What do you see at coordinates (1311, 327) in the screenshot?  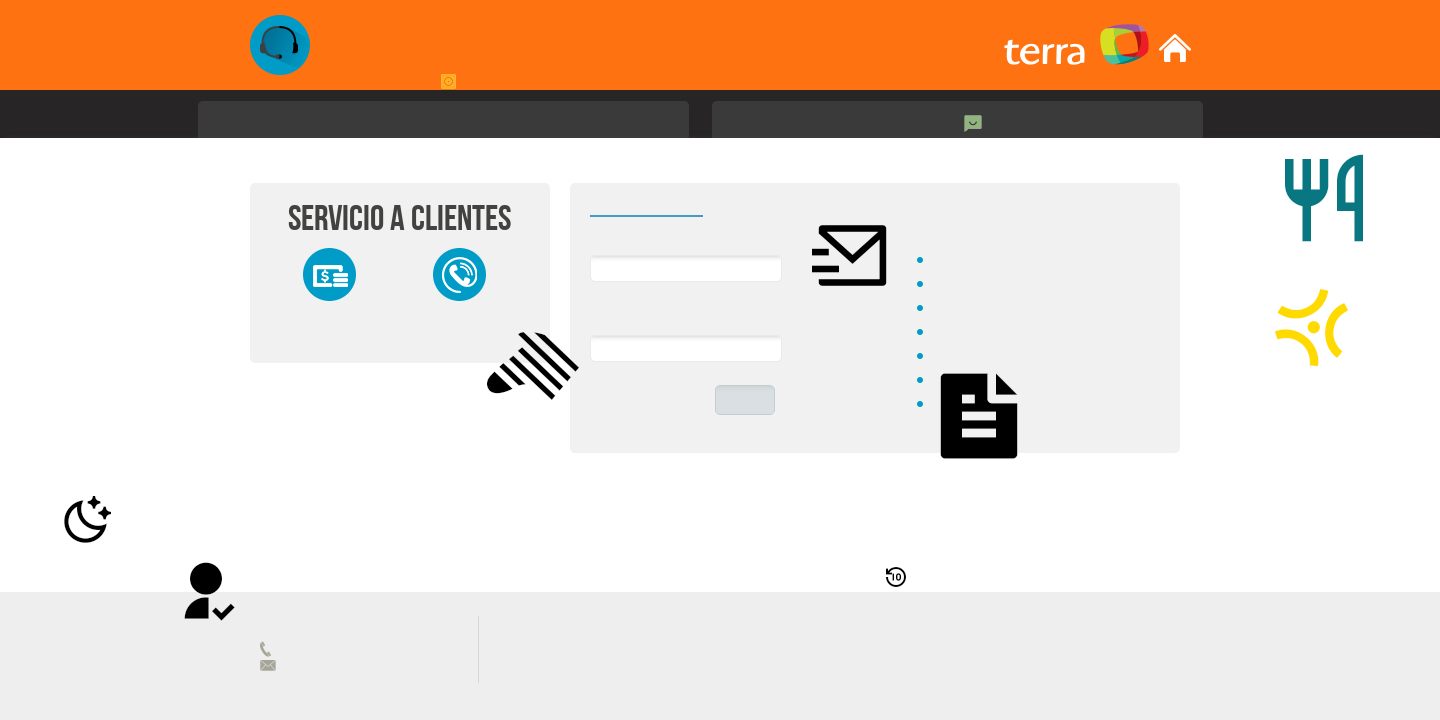 I see `open Launchpad app launcher` at bounding box center [1311, 327].